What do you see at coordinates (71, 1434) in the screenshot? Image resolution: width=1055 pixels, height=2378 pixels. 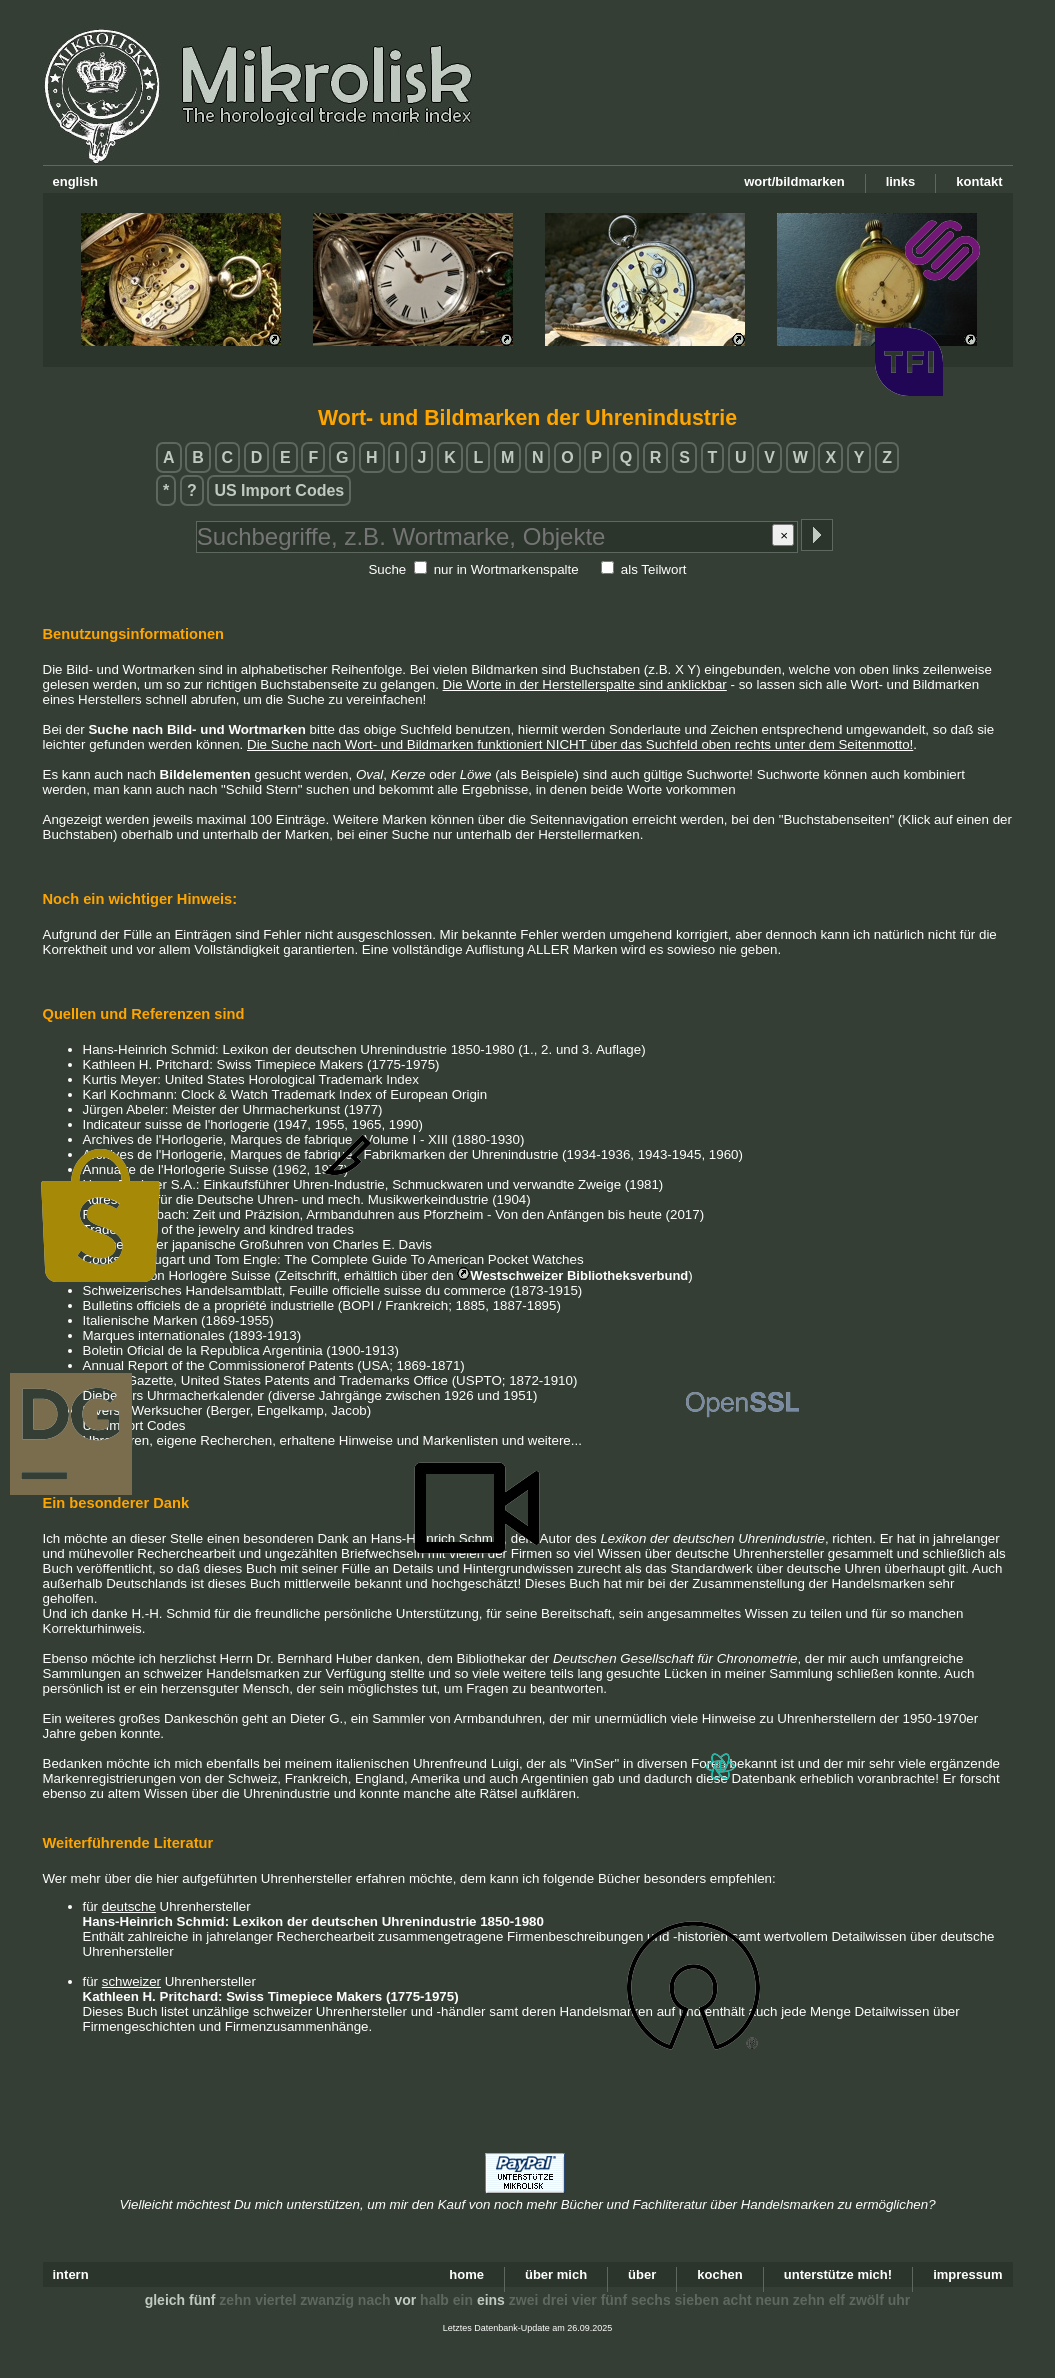 I see `open datagrip database IDE` at bounding box center [71, 1434].